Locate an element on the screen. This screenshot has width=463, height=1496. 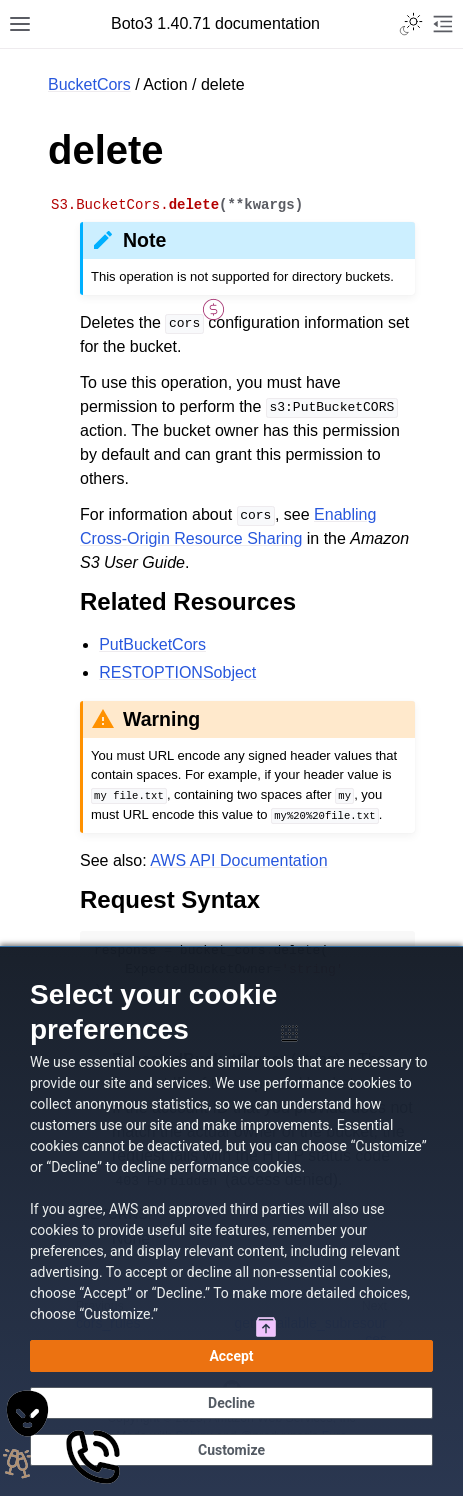
access sci-fi or space-themed content is located at coordinates (27, 1413).